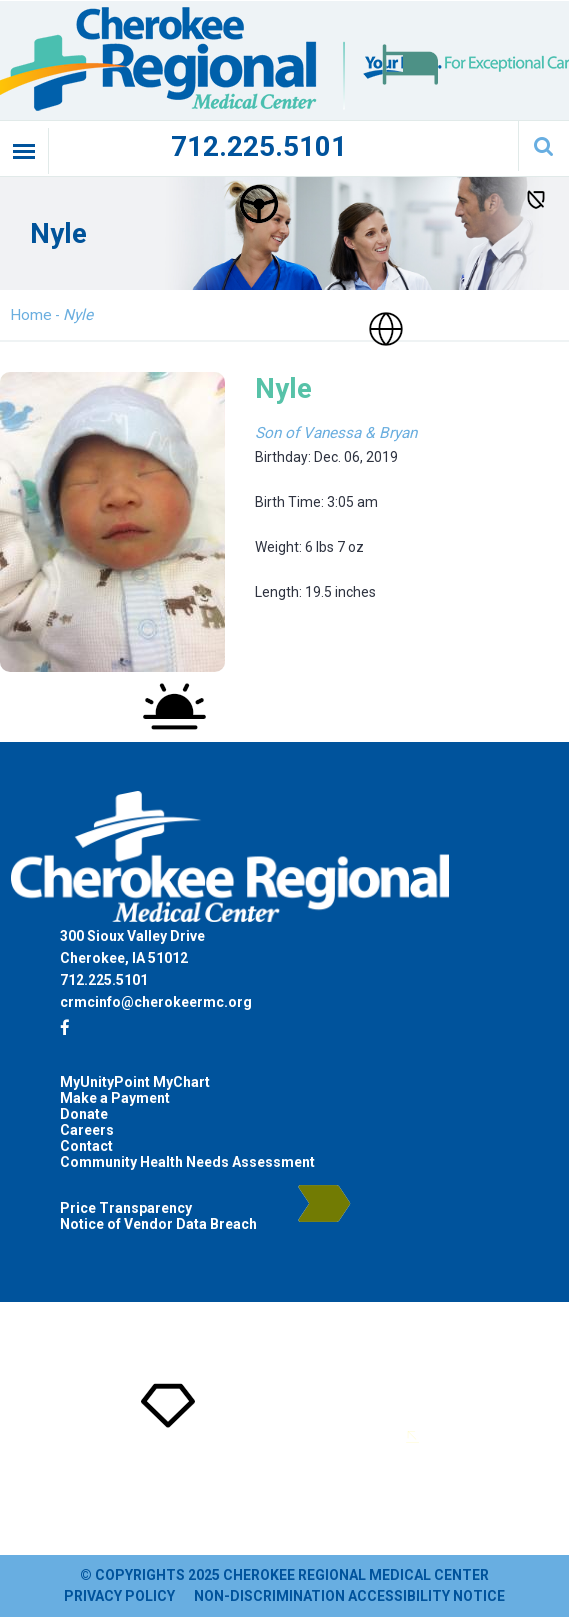 The height and width of the screenshot is (1617, 569). I want to click on indicates Ruby programming language, so click(168, 1404).